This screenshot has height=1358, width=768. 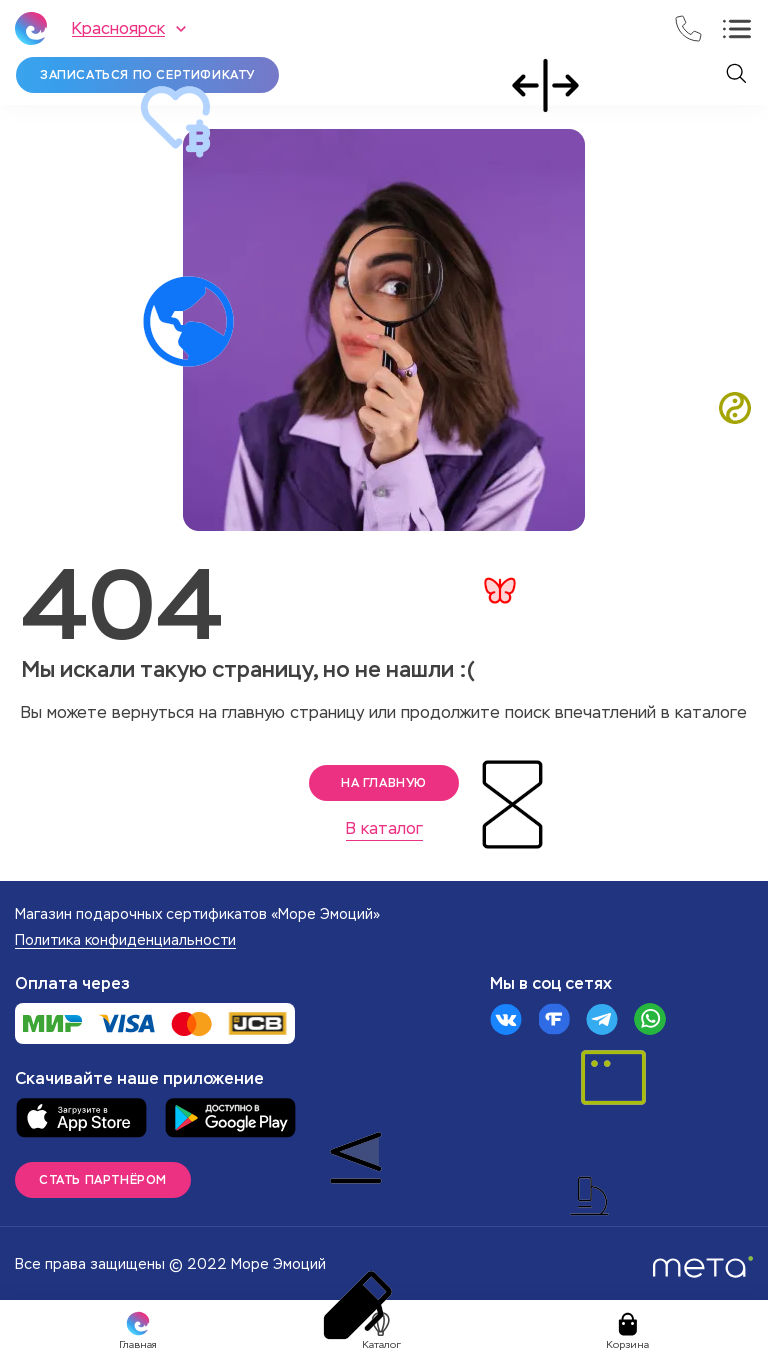 What do you see at coordinates (589, 1197) in the screenshot?
I see `access research or lab tools` at bounding box center [589, 1197].